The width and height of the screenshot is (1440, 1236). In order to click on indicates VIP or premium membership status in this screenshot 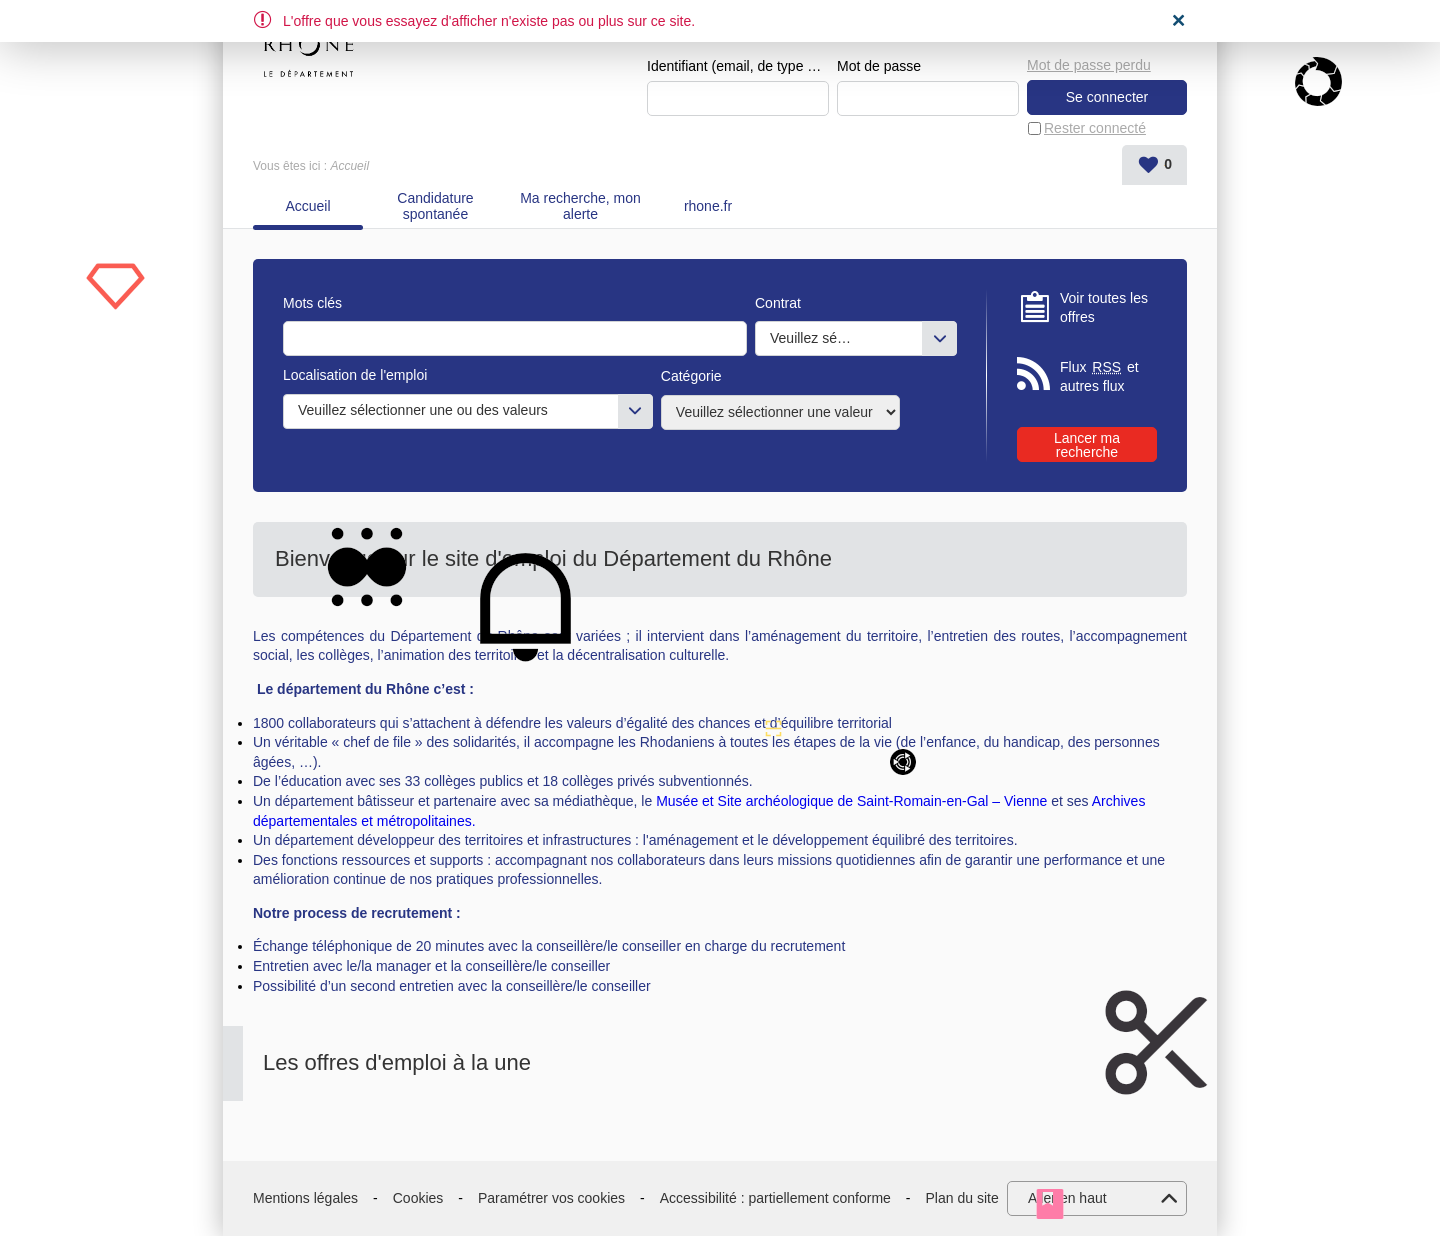, I will do `click(115, 285)`.